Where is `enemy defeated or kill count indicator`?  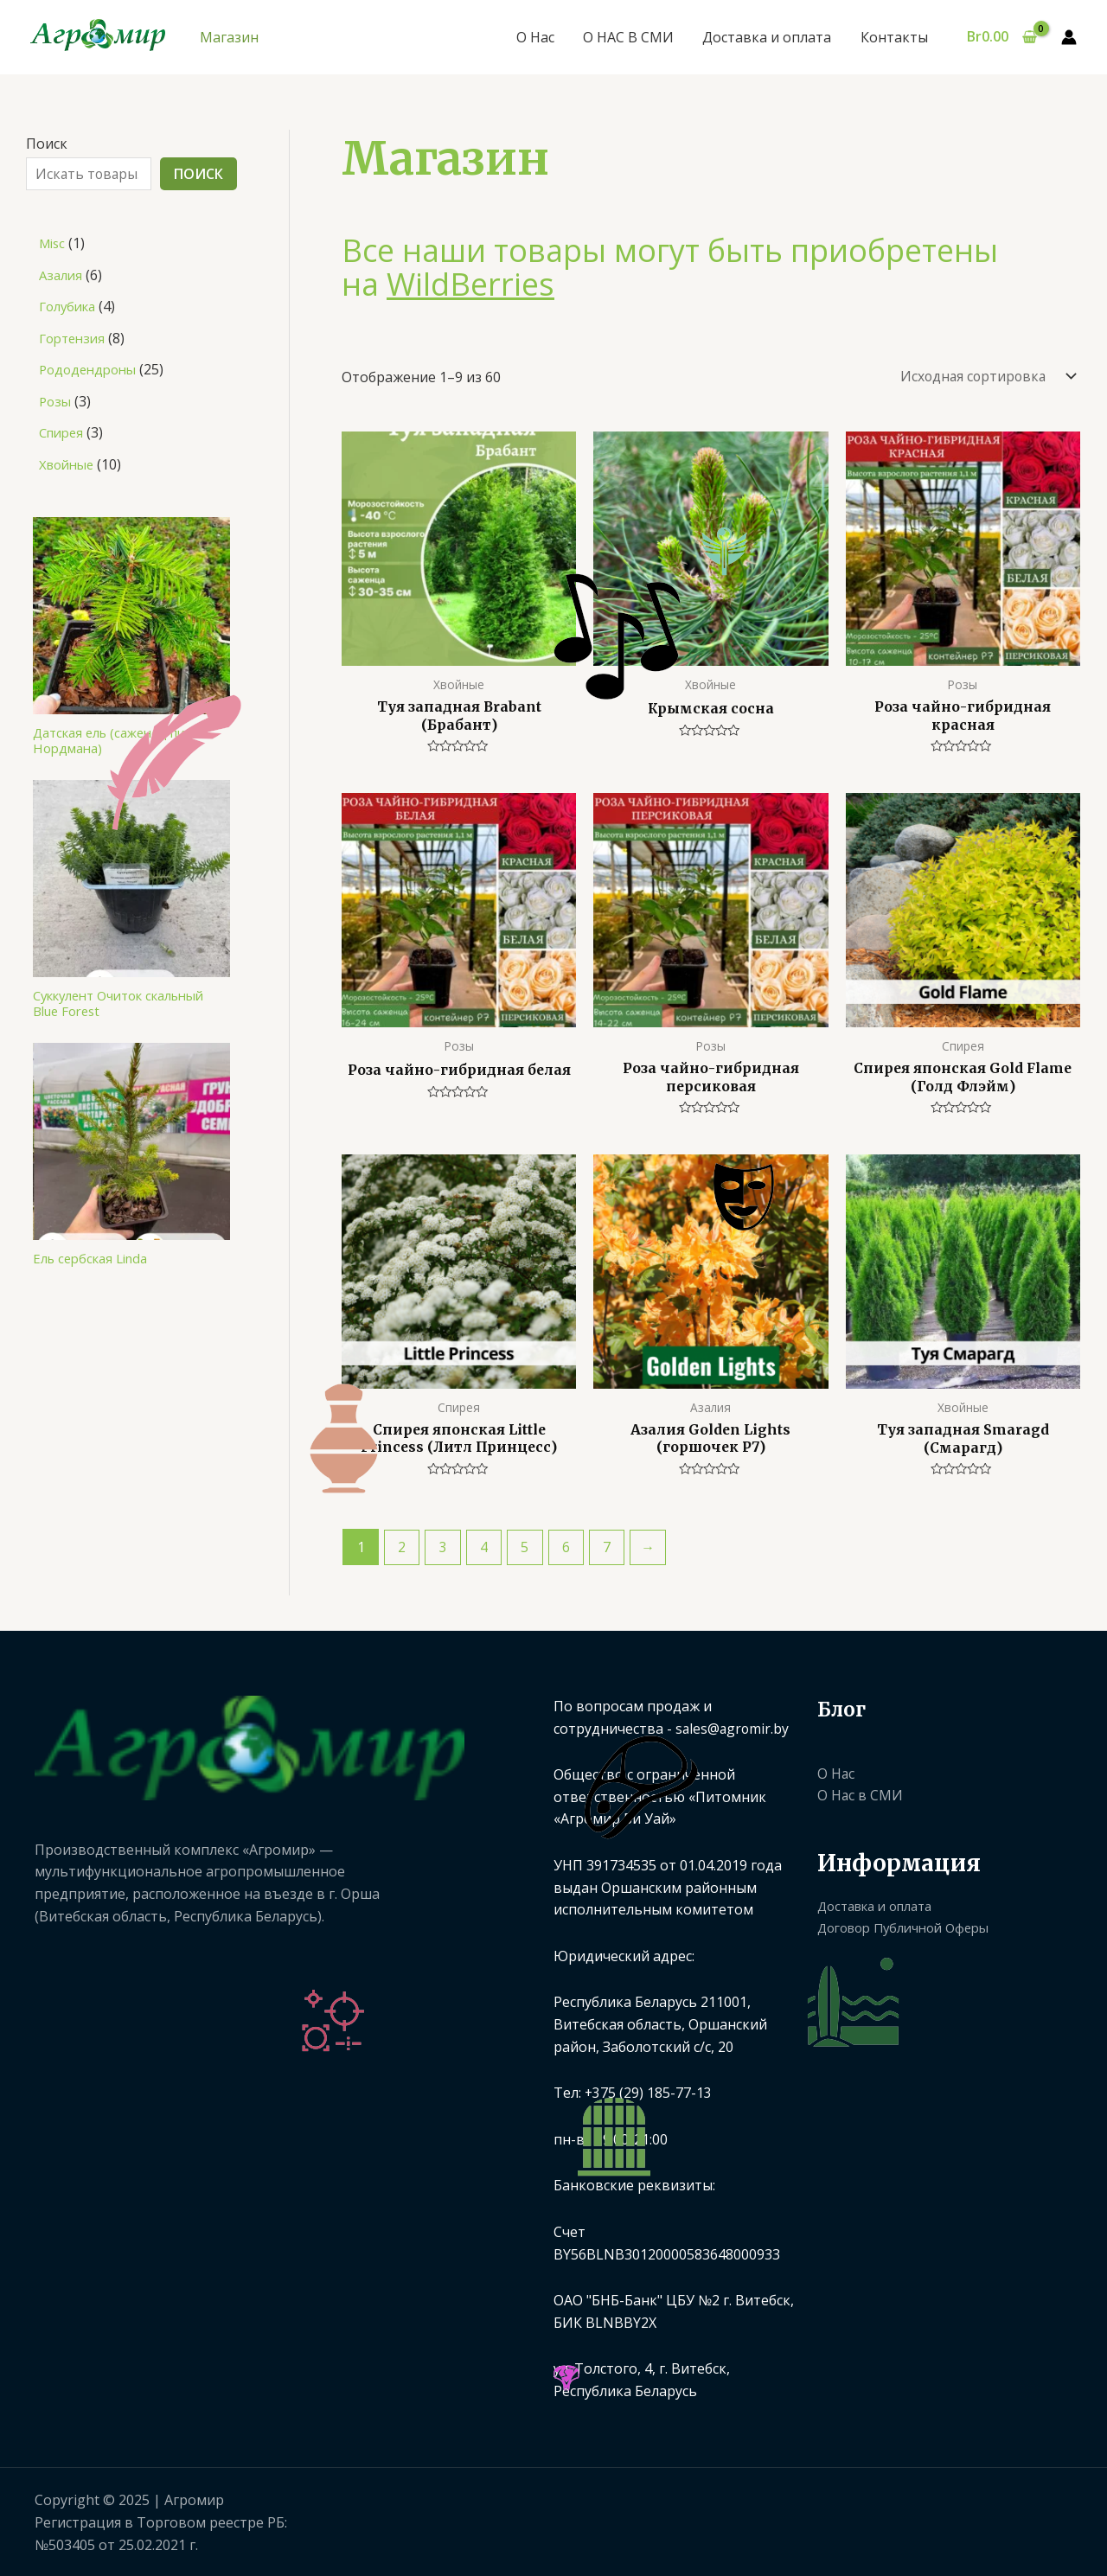
enemy defeated or kill count indicator is located at coordinates (566, 2378).